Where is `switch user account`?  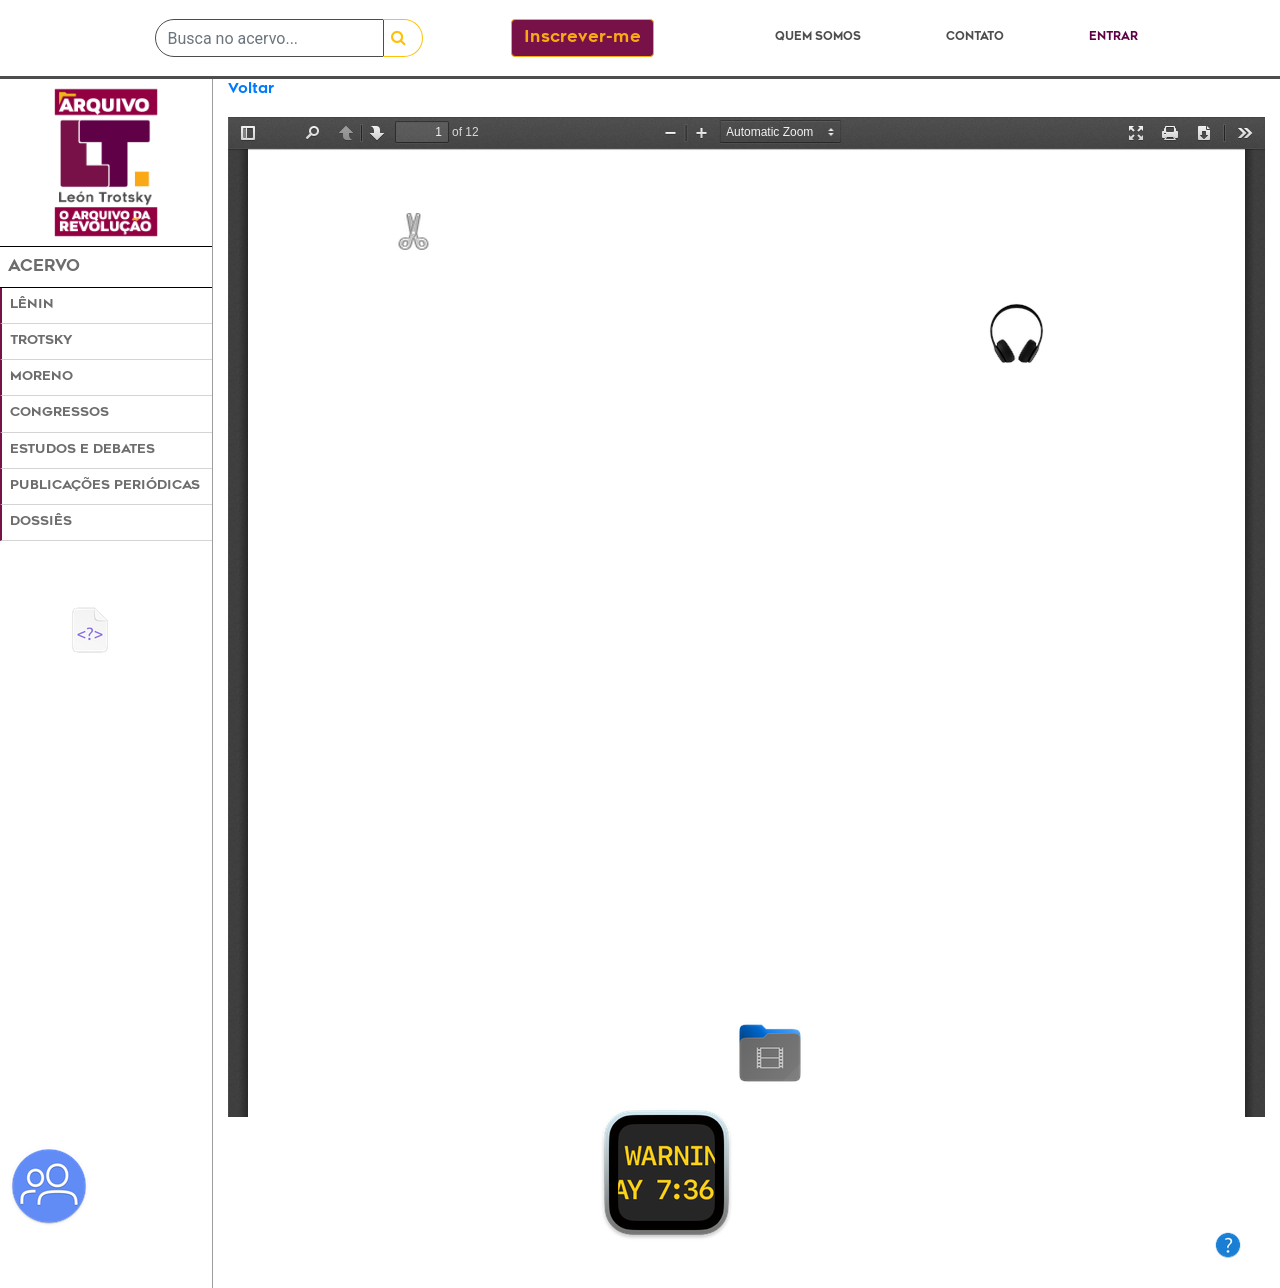 switch user account is located at coordinates (49, 1186).